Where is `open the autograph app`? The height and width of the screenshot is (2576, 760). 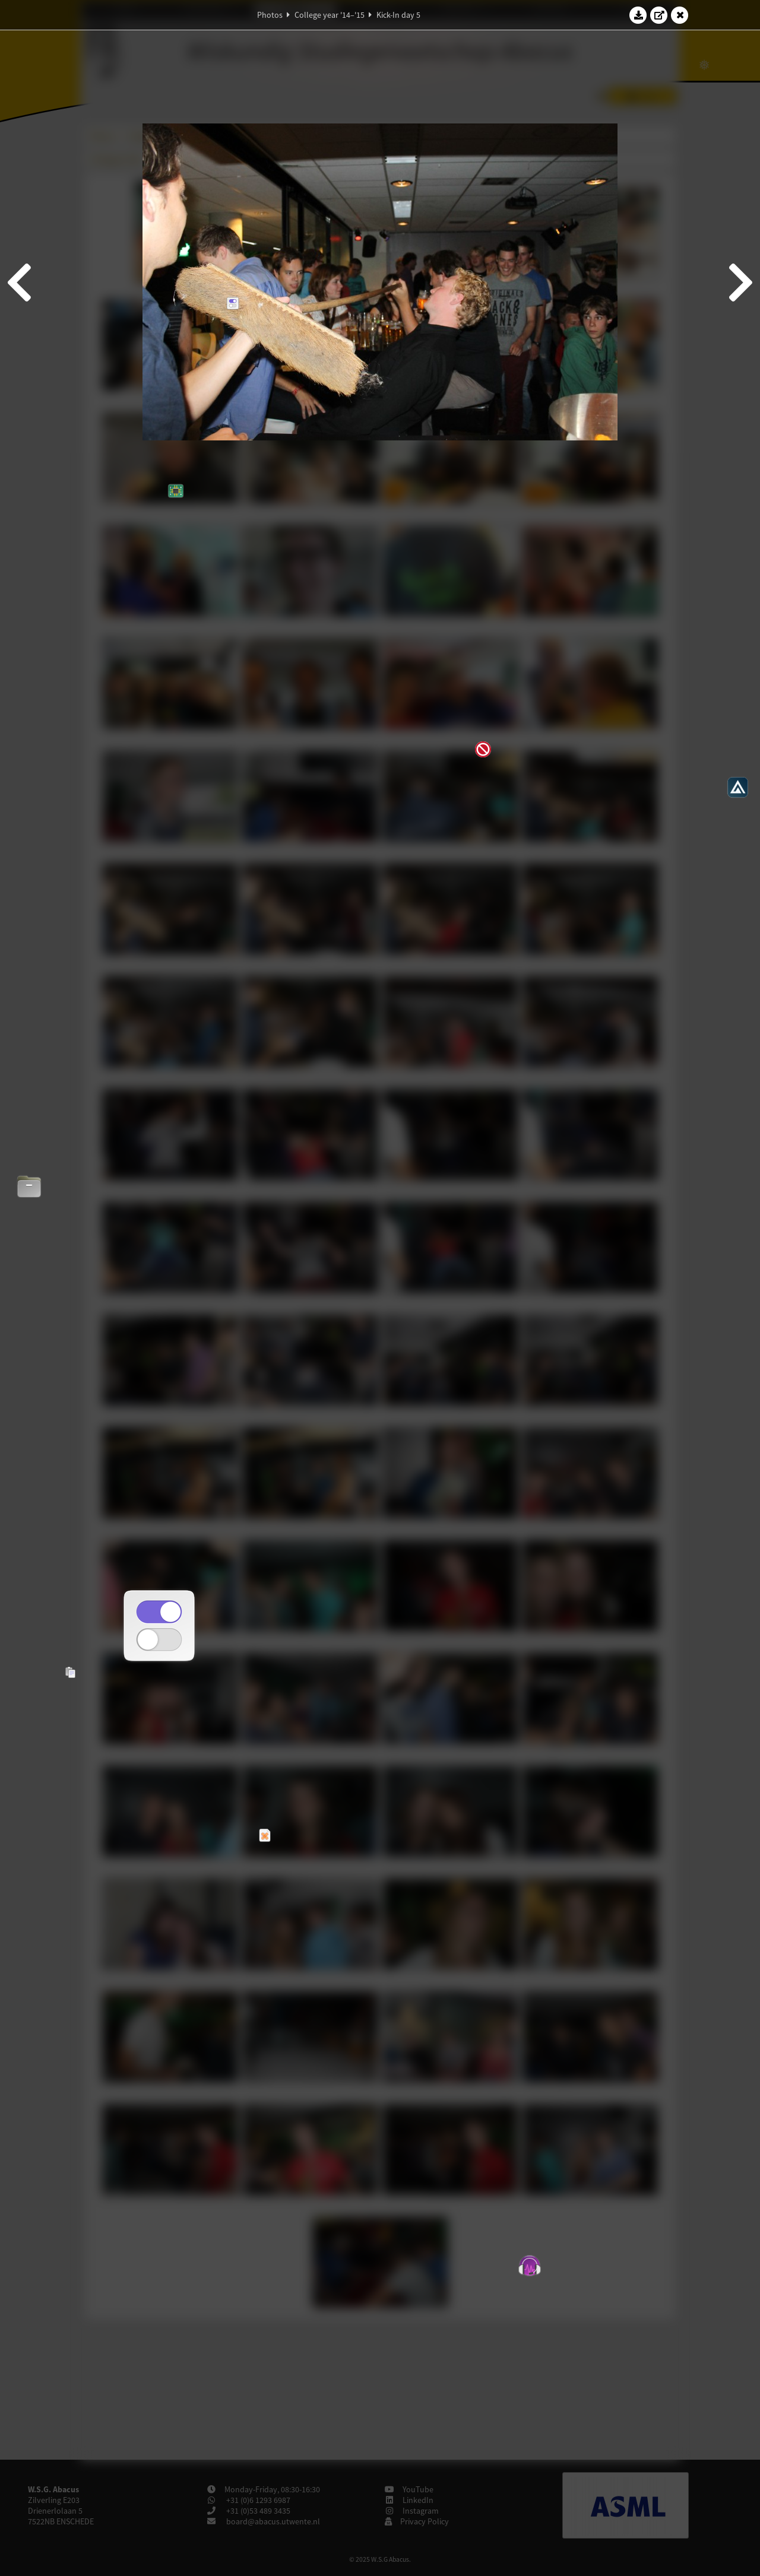 open the autograph app is located at coordinates (737, 787).